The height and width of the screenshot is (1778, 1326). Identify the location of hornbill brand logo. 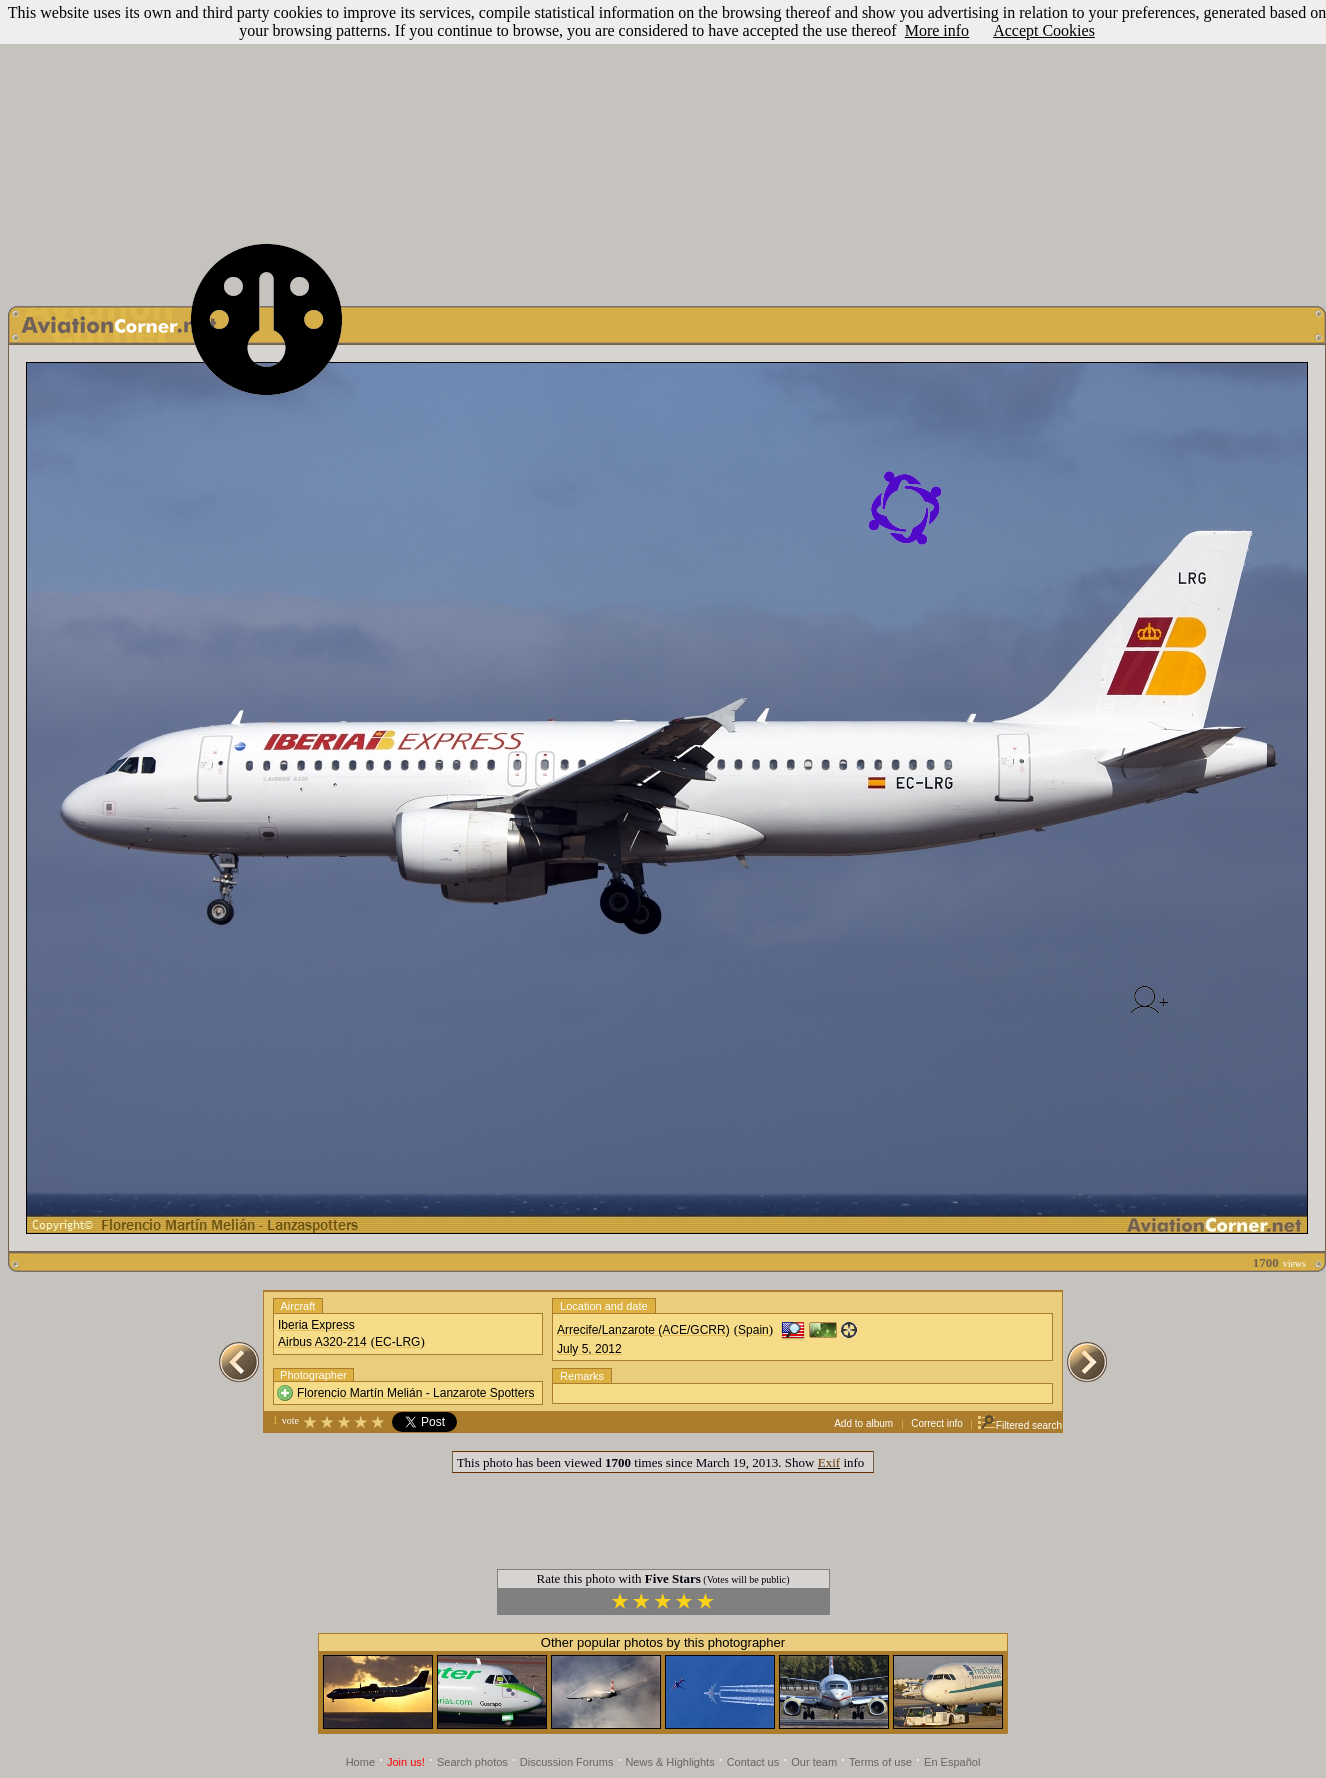
(905, 508).